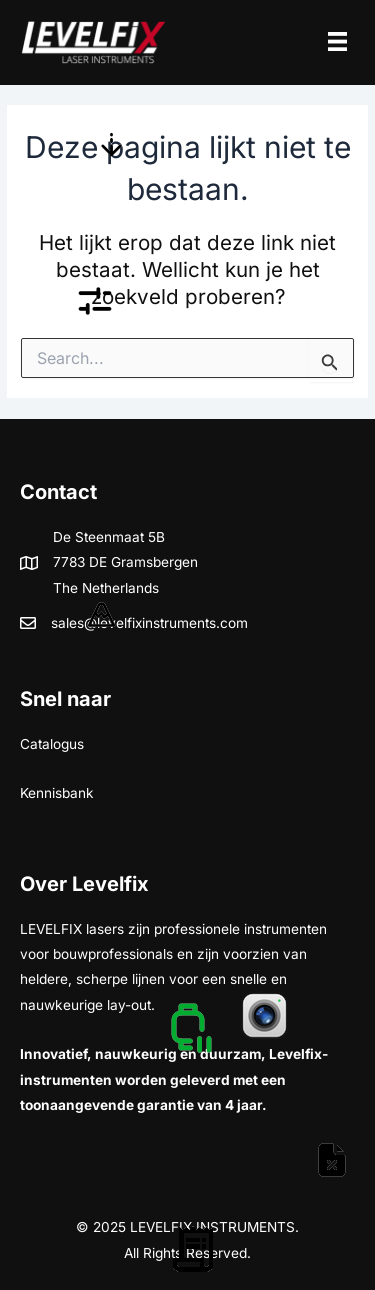 The height and width of the screenshot is (1290, 375). I want to click on download in progress, so click(111, 144).